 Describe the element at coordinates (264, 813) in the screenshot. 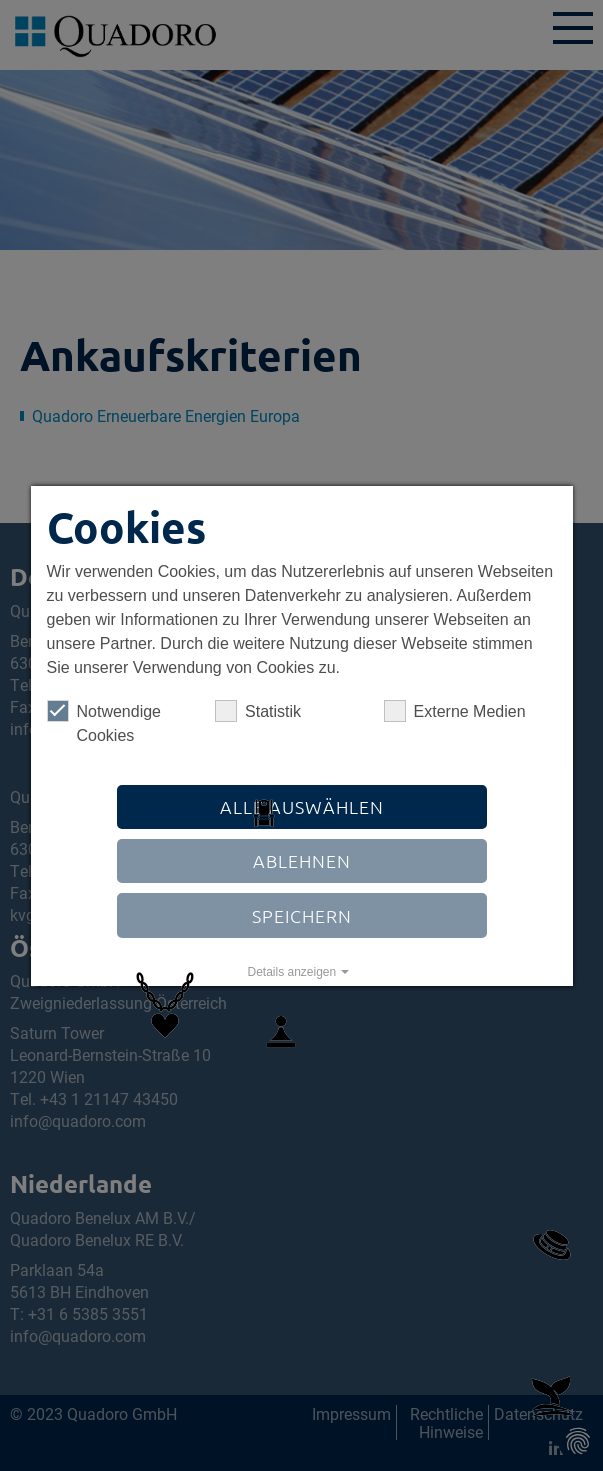

I see `access throne room or royal court in game` at that location.